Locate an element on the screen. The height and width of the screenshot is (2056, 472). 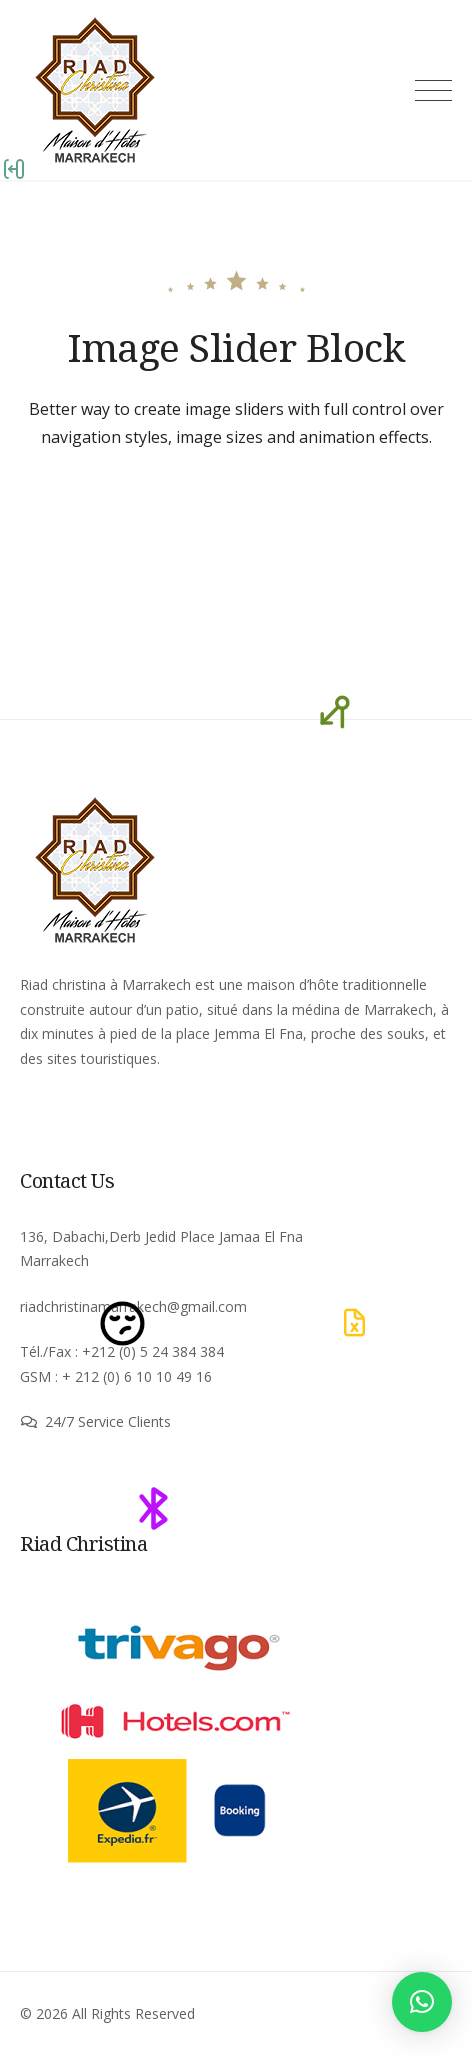
toggle bluetooth connectivity on or off is located at coordinates (153, 1508).